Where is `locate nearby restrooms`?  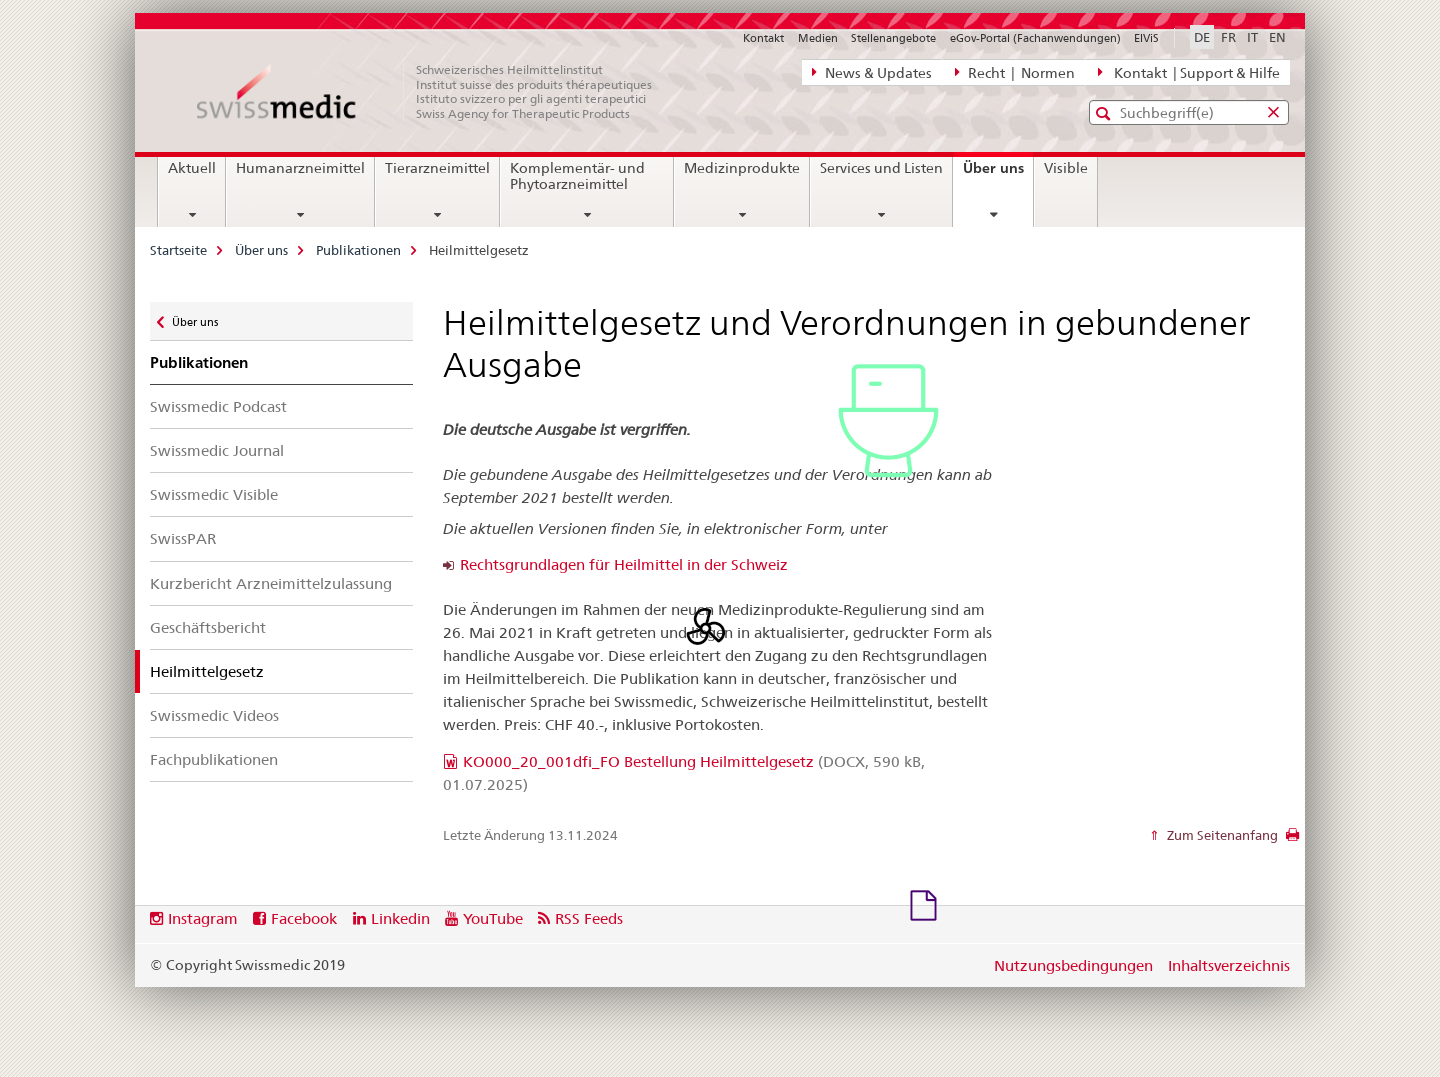 locate nearby restrooms is located at coordinates (888, 418).